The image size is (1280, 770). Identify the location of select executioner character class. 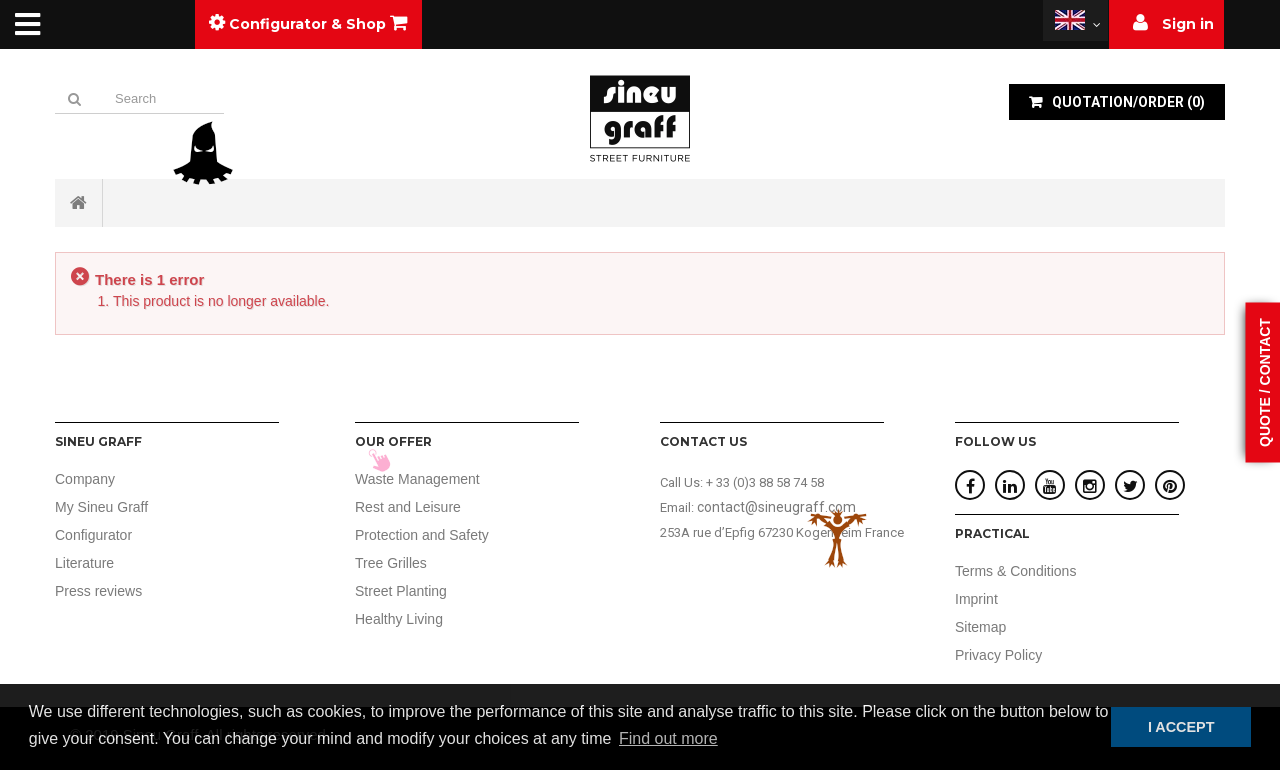
(203, 152).